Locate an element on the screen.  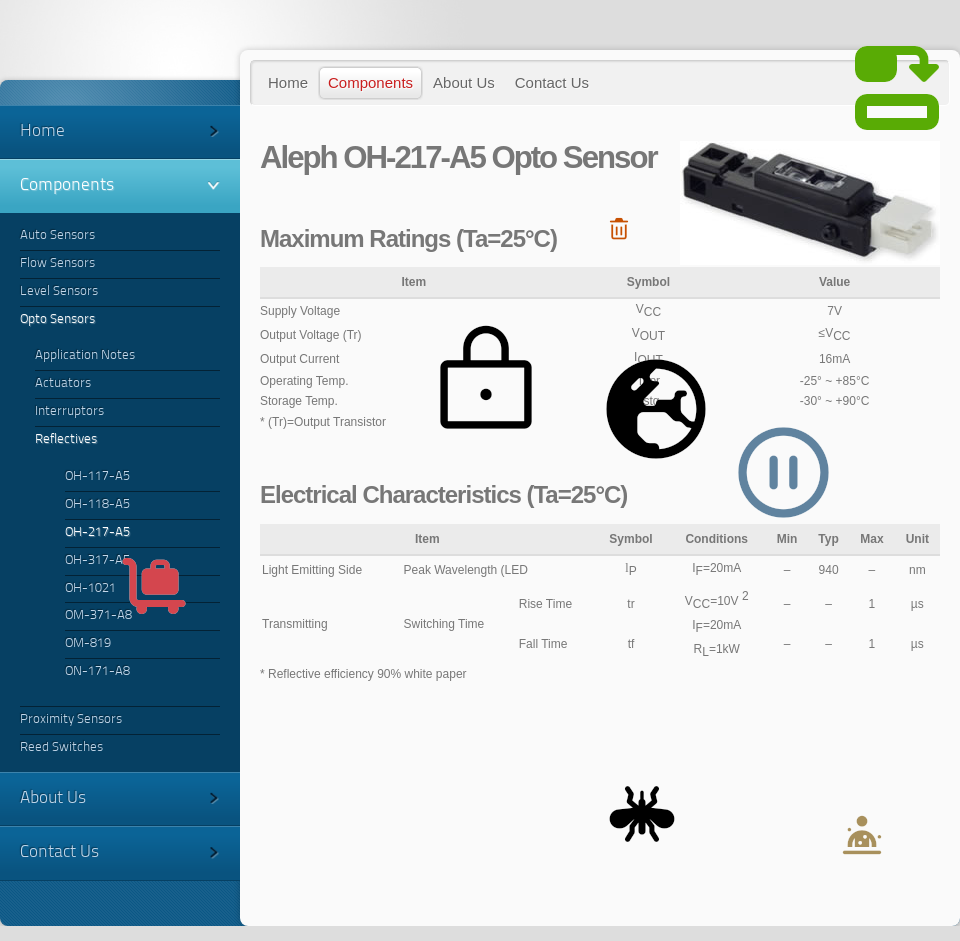
view predecessor tasks in a workflow is located at coordinates (897, 88).